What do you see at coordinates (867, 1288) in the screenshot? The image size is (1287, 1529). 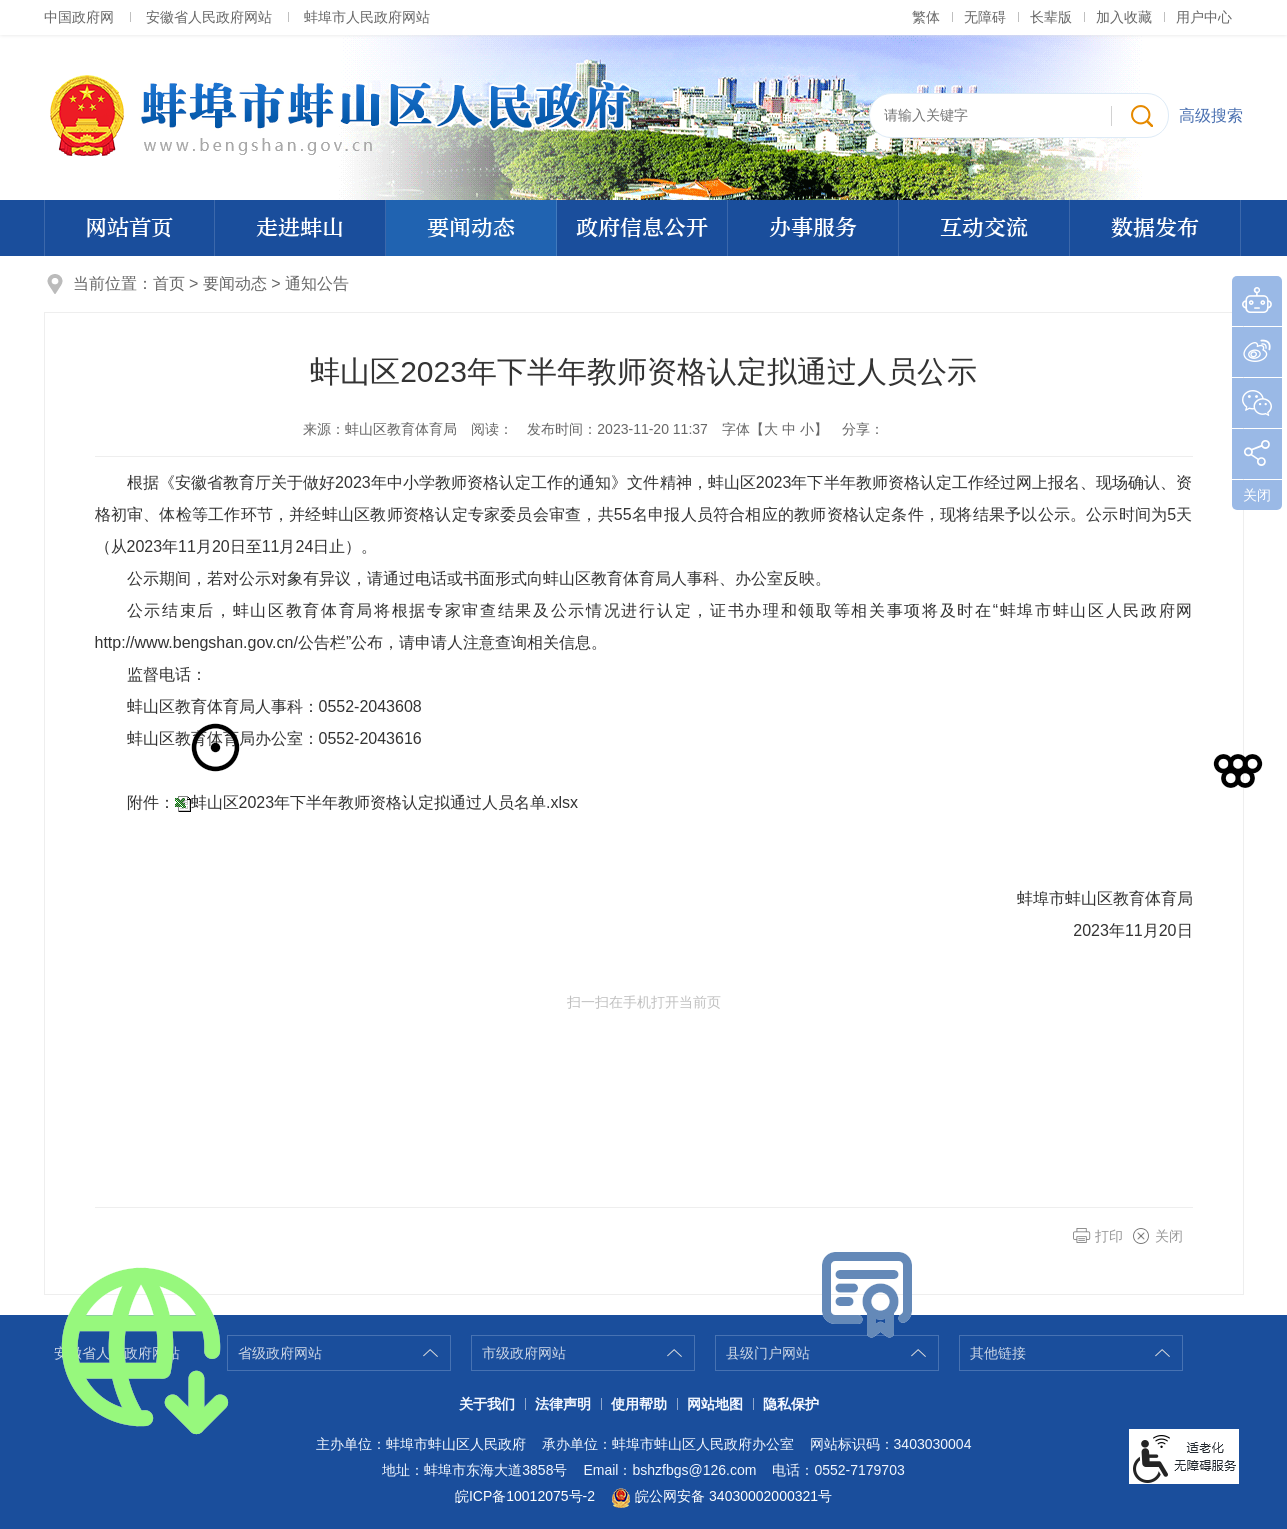 I see `view certificate or credential details` at bounding box center [867, 1288].